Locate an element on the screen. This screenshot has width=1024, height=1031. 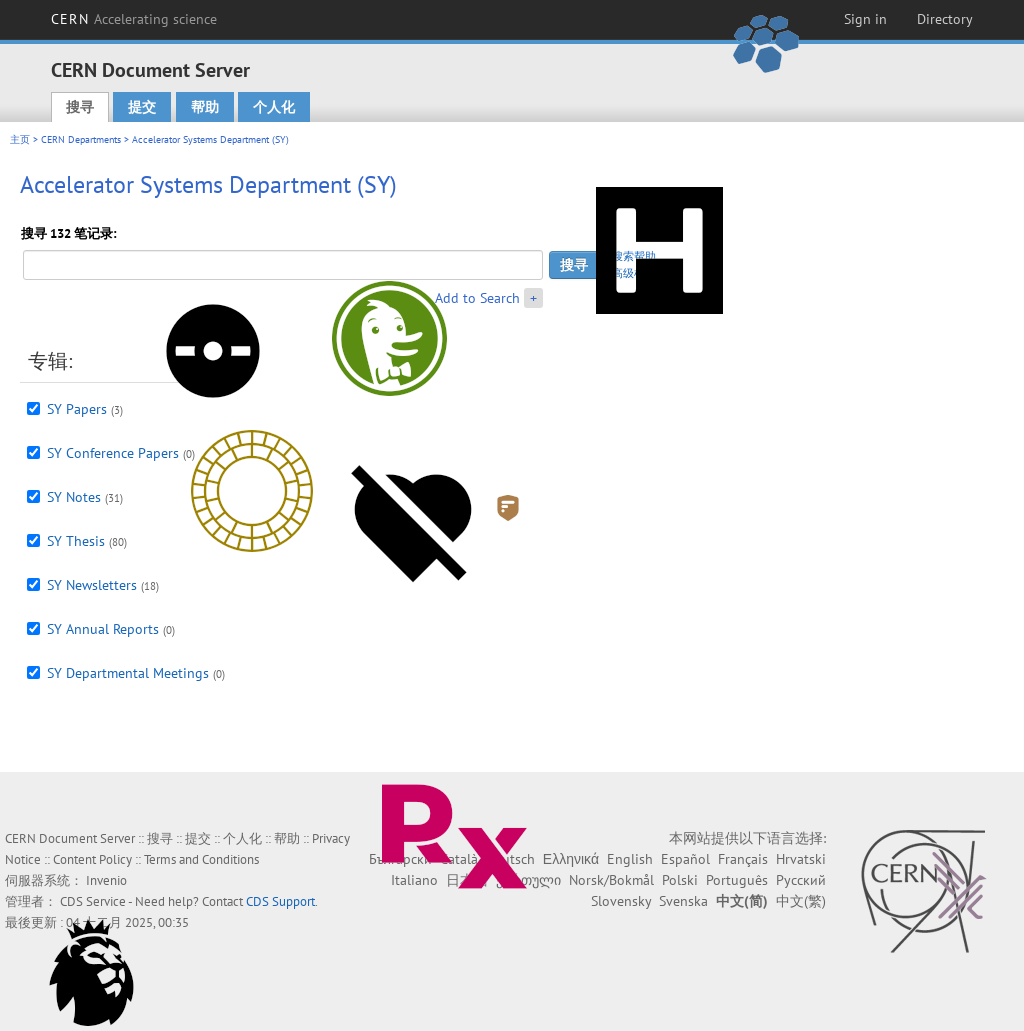
view Premier League content is located at coordinates (91, 972).